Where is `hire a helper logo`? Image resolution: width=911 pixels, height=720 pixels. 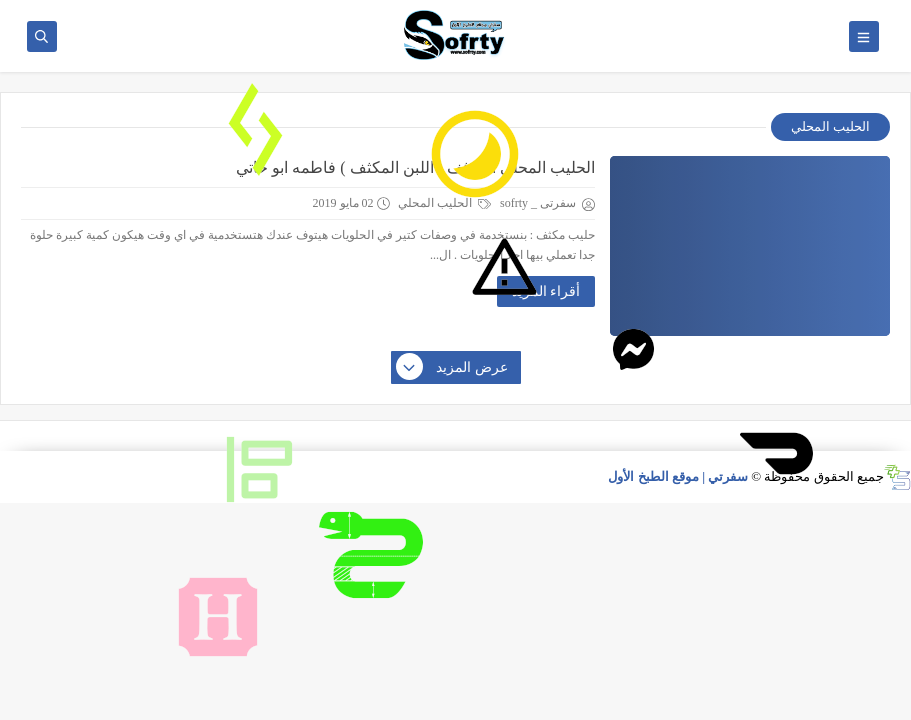 hire a helper logo is located at coordinates (218, 617).